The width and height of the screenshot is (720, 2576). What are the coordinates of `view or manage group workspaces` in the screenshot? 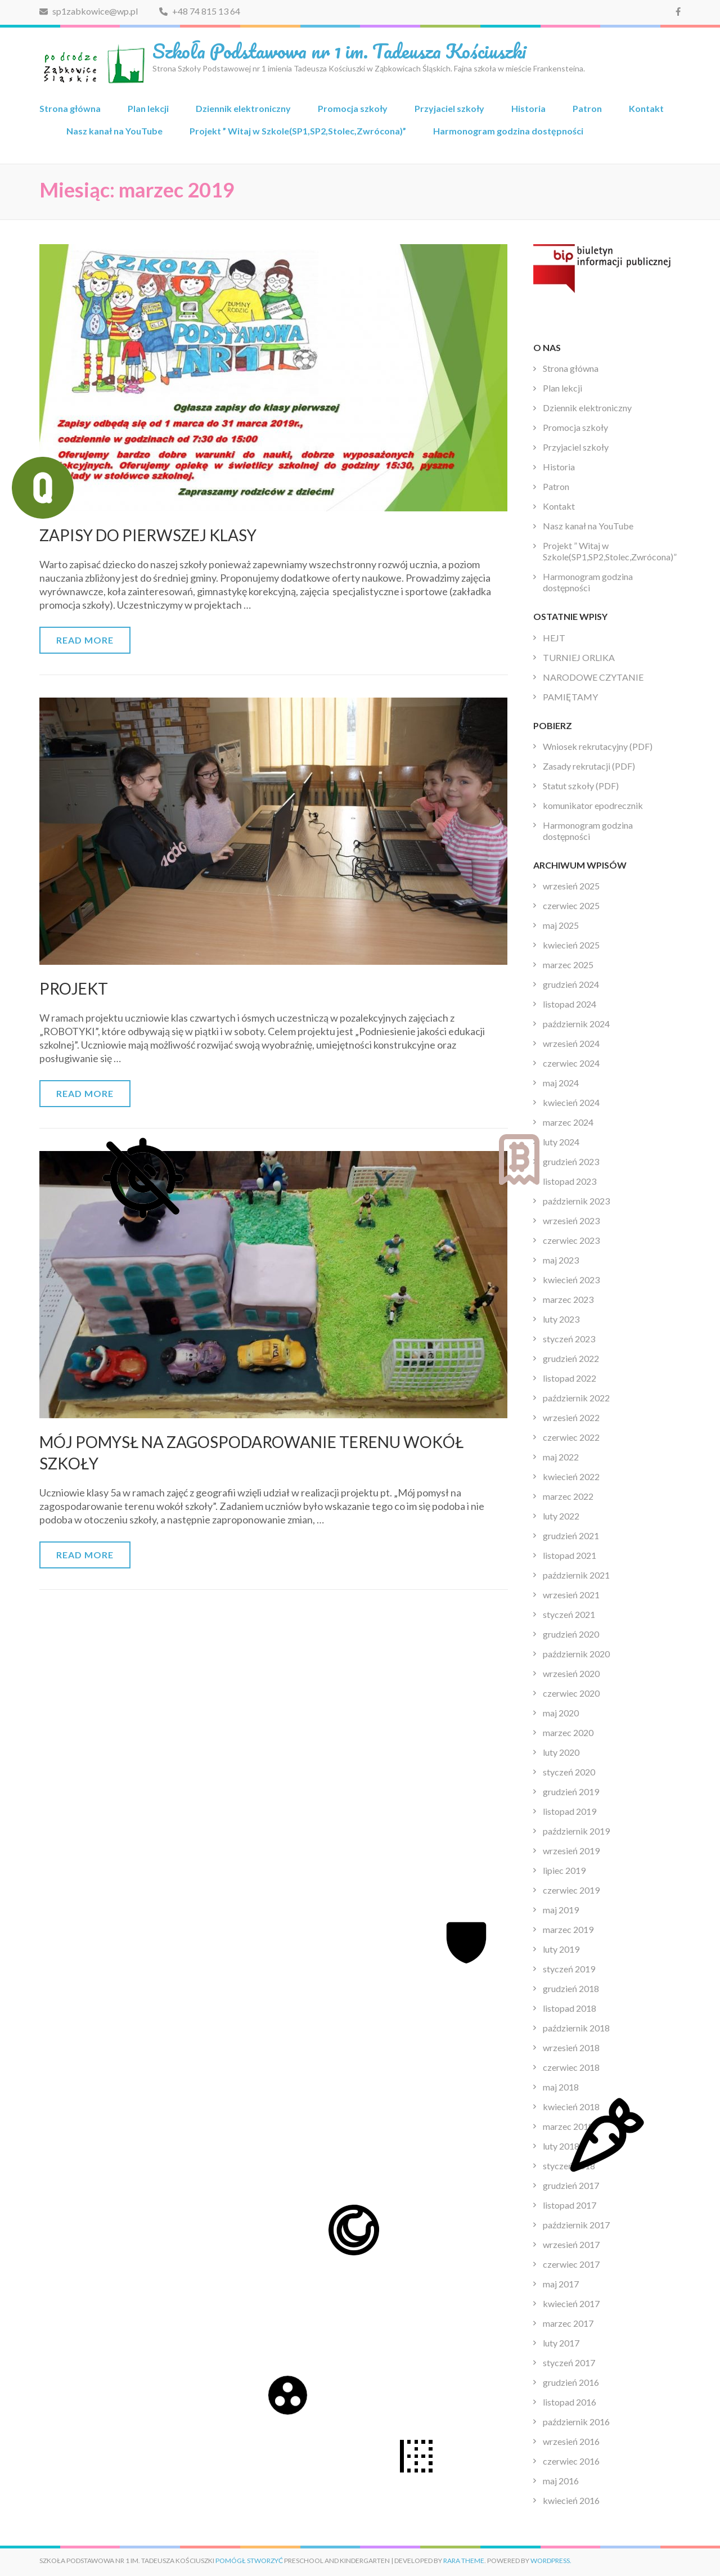 It's located at (287, 2395).